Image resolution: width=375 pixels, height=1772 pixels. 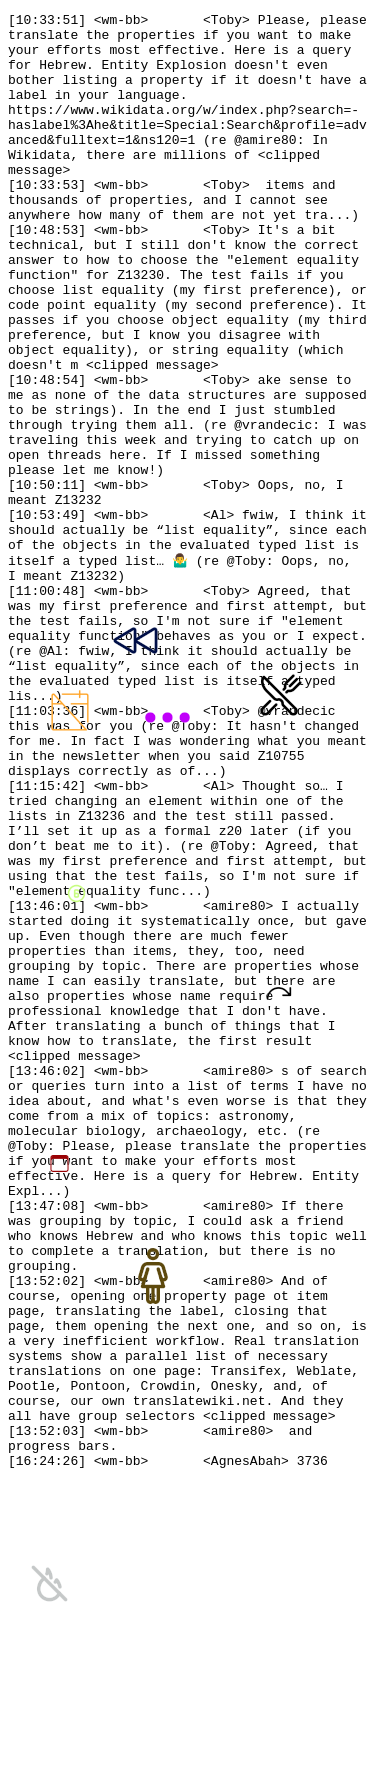 What do you see at coordinates (167, 717) in the screenshot?
I see `open more options menu` at bounding box center [167, 717].